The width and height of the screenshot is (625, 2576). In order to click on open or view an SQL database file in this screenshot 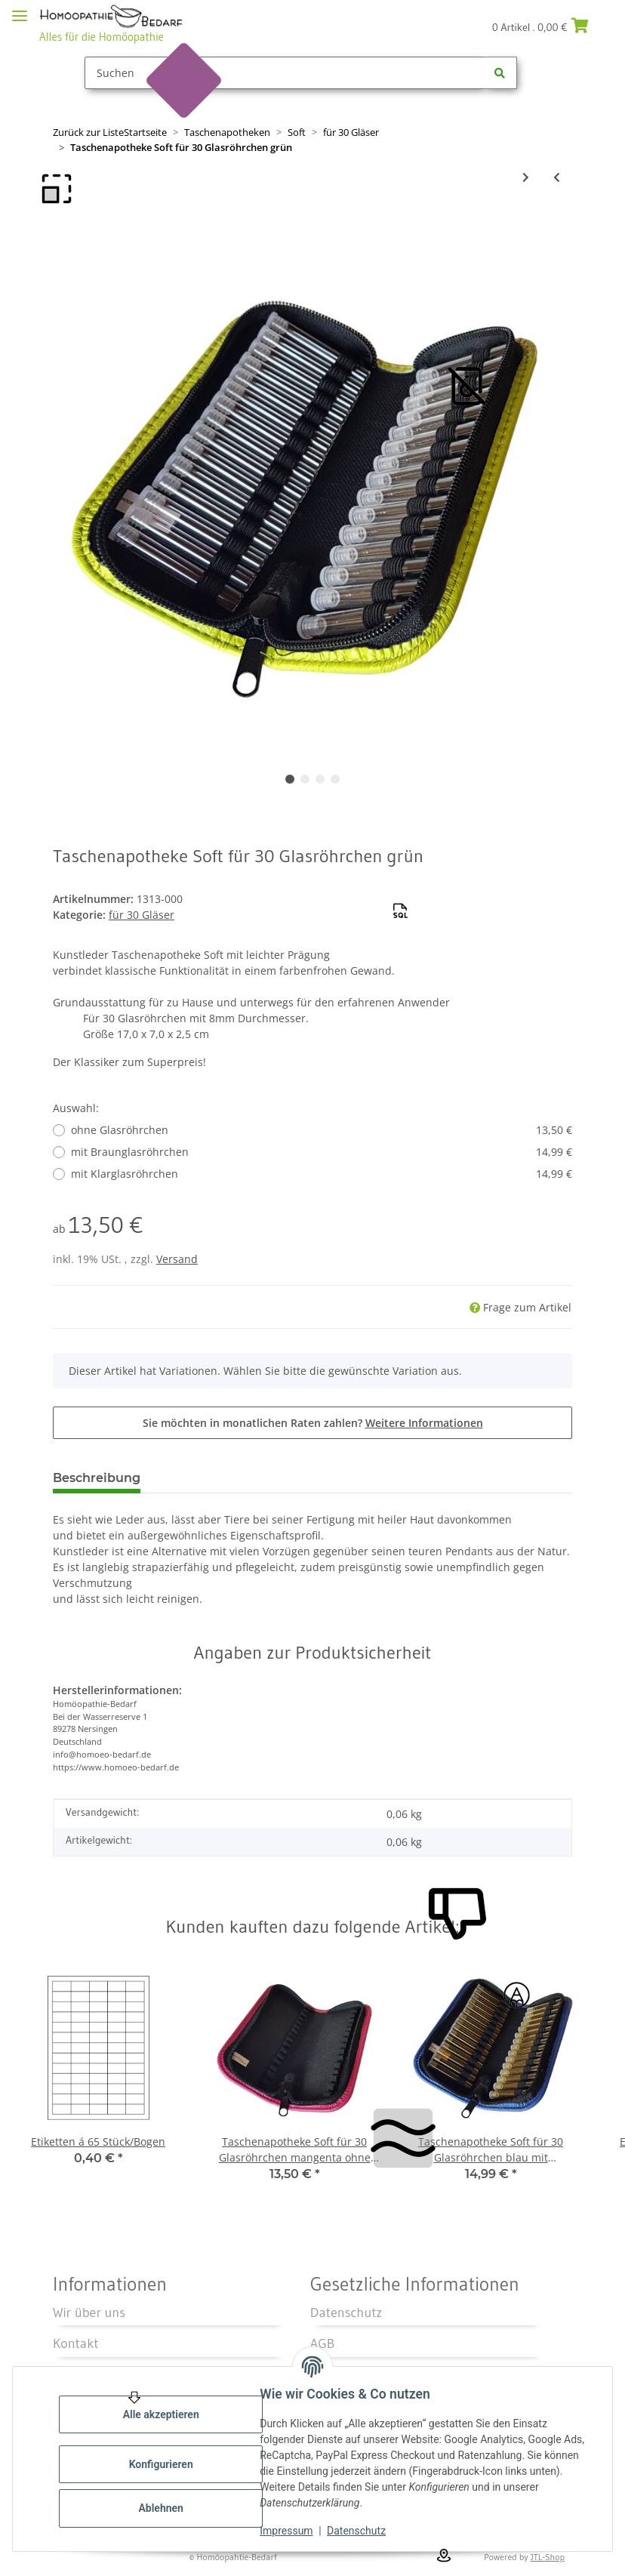, I will do `click(400, 911)`.